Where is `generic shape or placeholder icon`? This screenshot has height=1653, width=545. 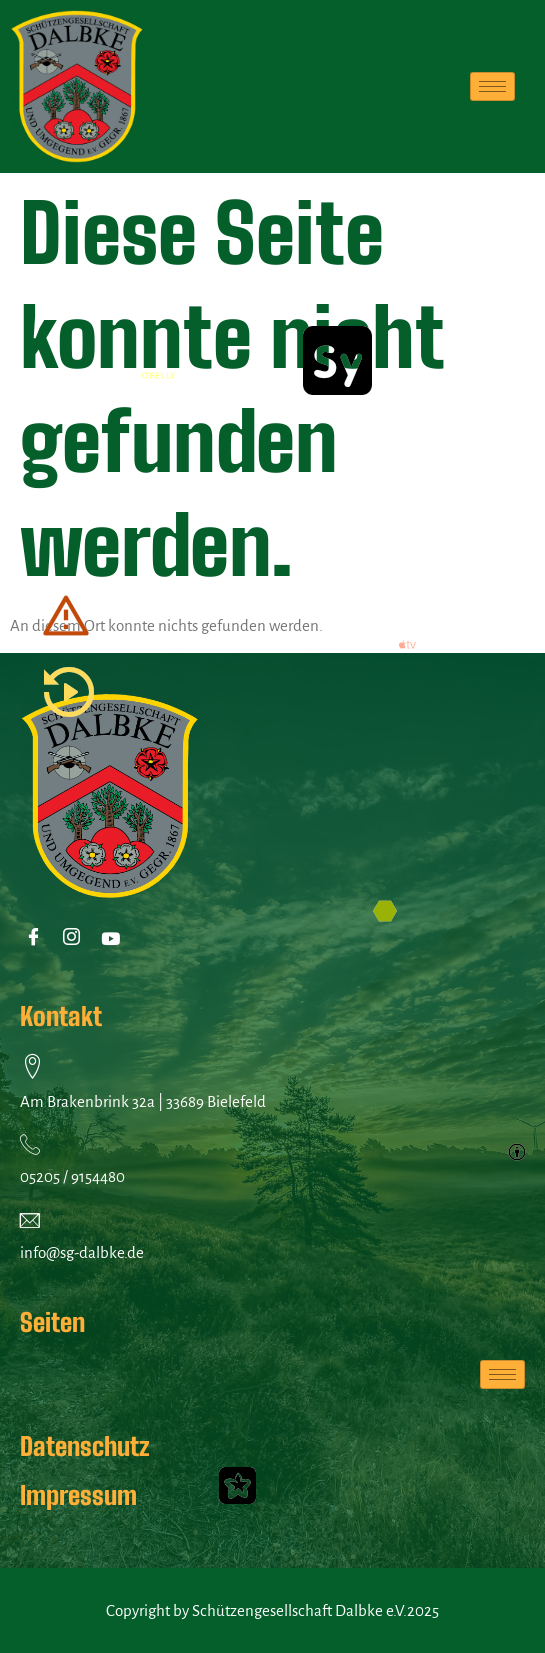
generic shape or placeholder icon is located at coordinates (385, 911).